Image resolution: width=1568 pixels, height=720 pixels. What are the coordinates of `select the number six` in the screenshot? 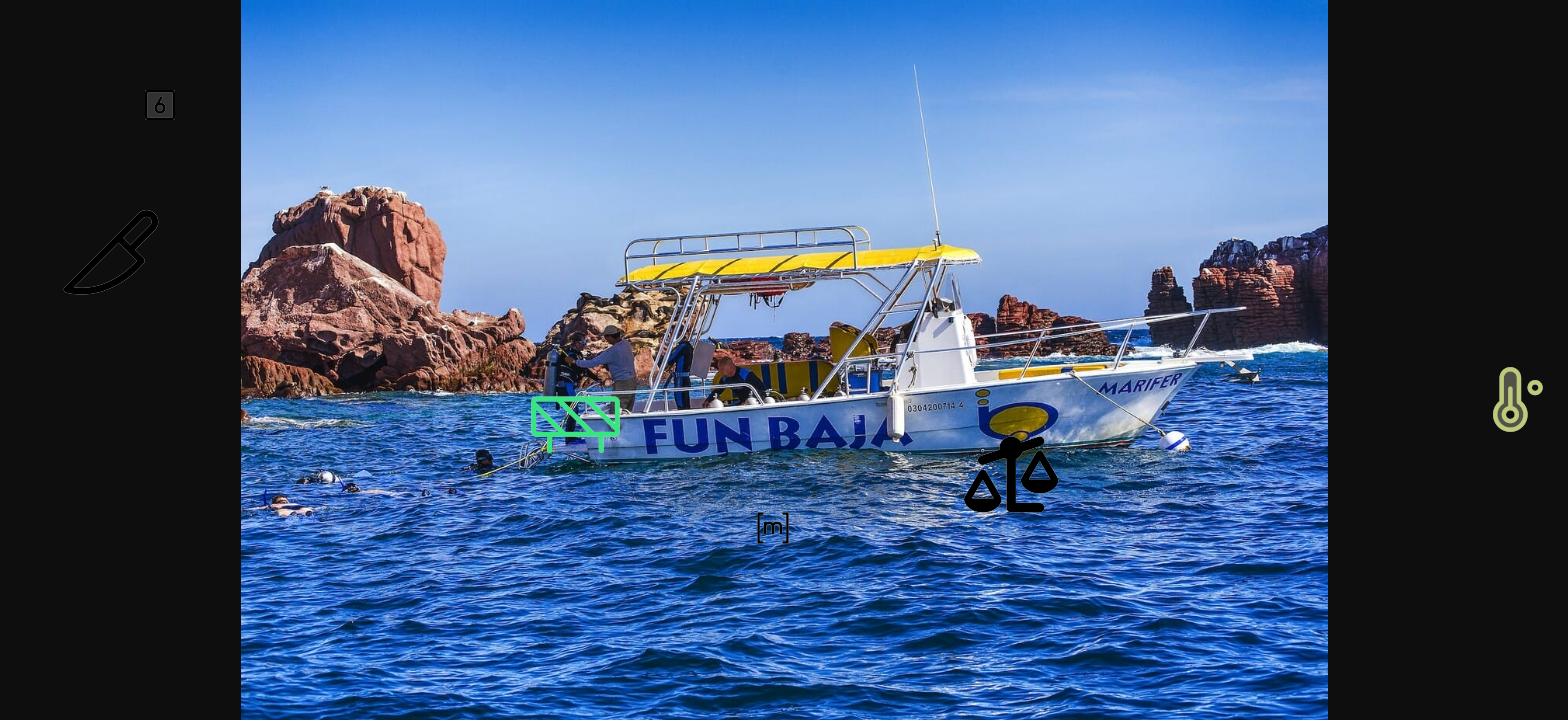 It's located at (160, 105).